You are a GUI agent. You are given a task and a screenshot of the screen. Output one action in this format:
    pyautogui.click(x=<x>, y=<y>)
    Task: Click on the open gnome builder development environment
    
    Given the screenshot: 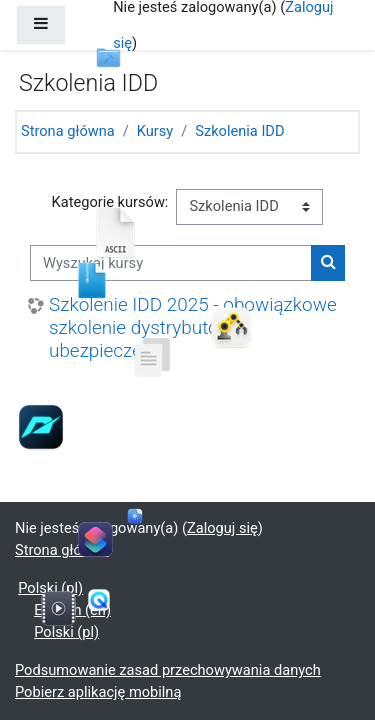 What is the action you would take?
    pyautogui.click(x=231, y=327)
    